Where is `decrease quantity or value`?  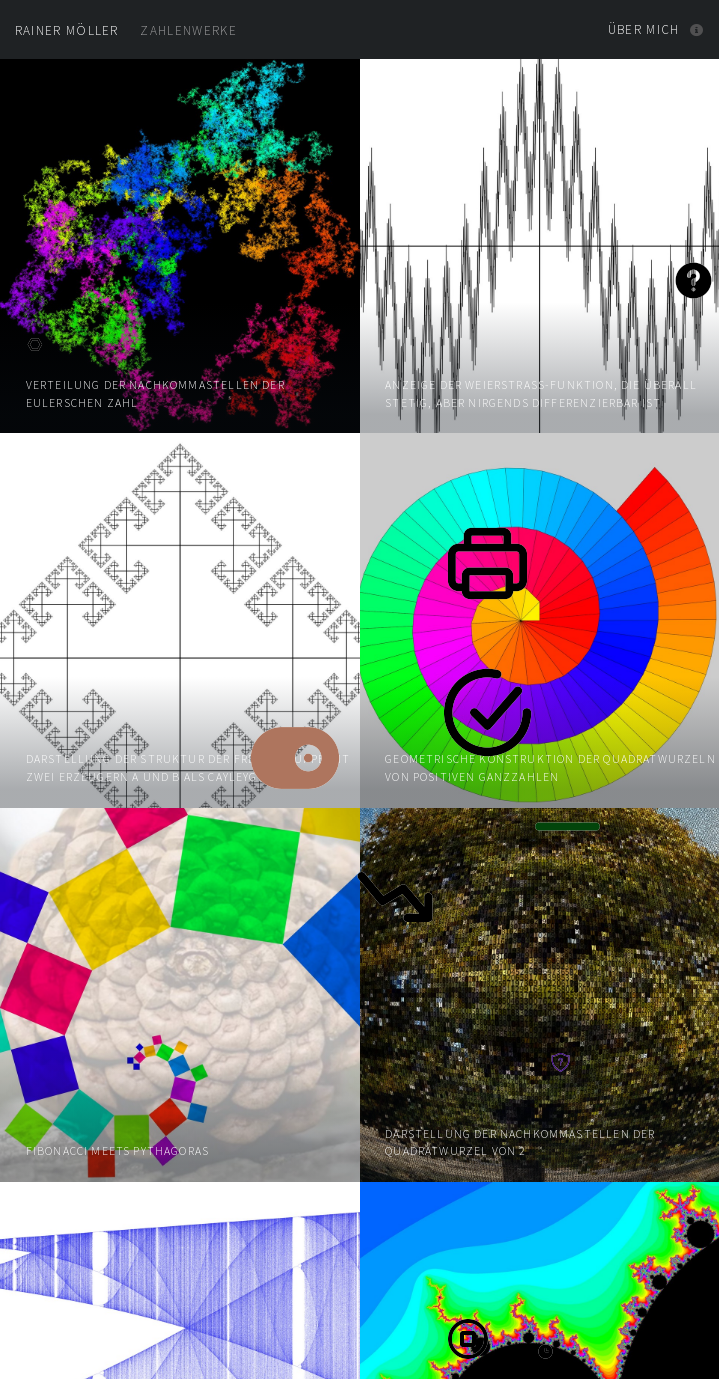
decrease quantity or value is located at coordinates (567, 826).